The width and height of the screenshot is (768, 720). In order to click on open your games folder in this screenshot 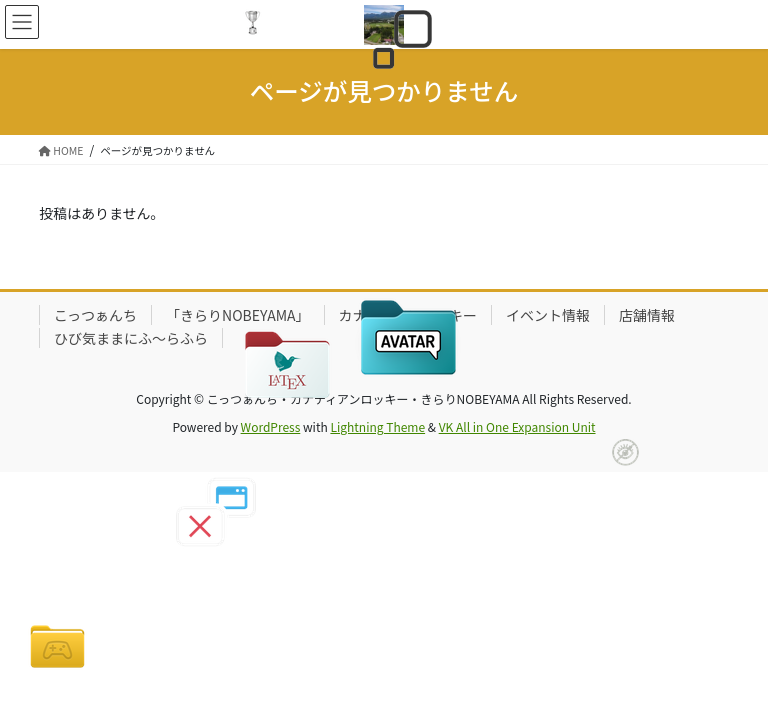, I will do `click(57, 646)`.